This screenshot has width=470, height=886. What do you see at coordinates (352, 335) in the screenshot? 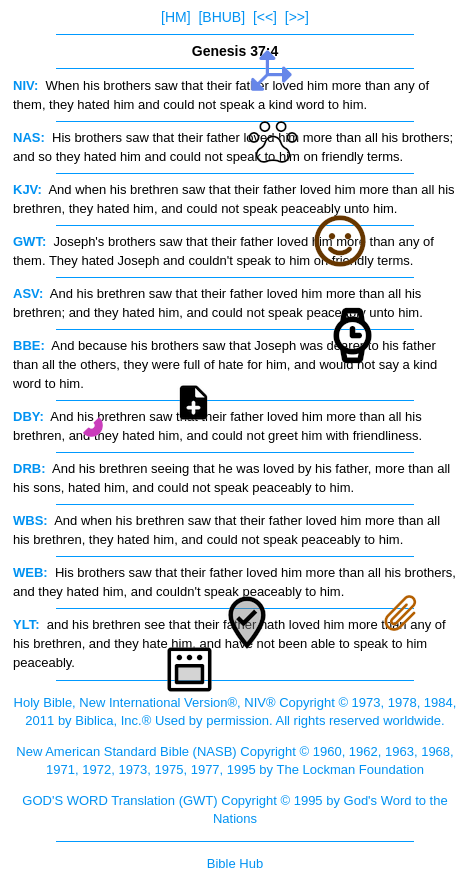
I see `view smartwatch or wearable device settings` at bounding box center [352, 335].